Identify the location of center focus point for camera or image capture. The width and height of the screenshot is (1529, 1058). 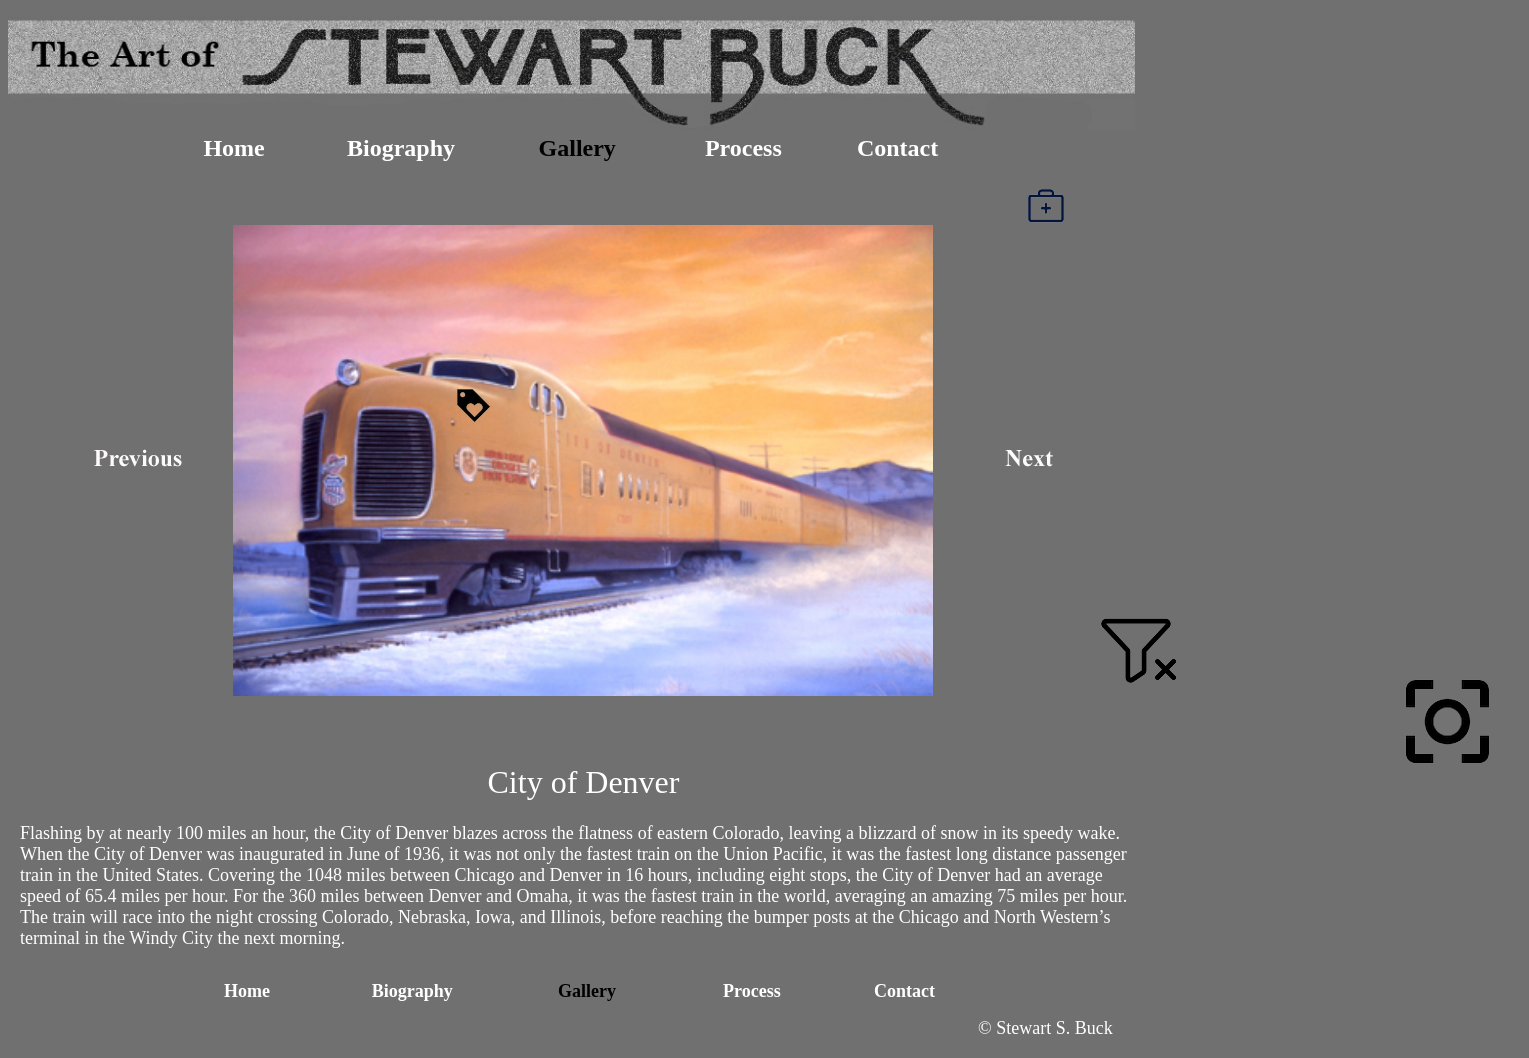
(1447, 721).